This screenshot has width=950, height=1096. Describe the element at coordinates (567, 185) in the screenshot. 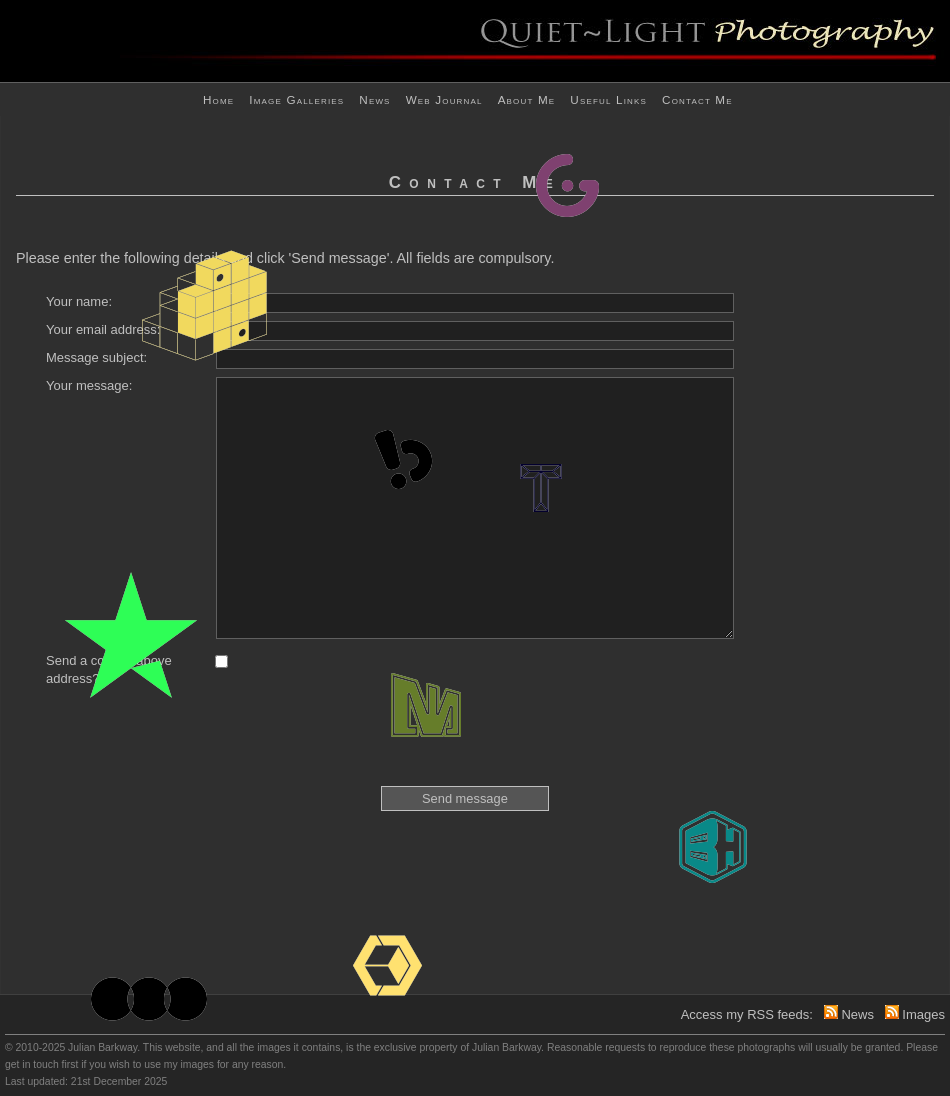

I see `gridsome framework logo` at that location.